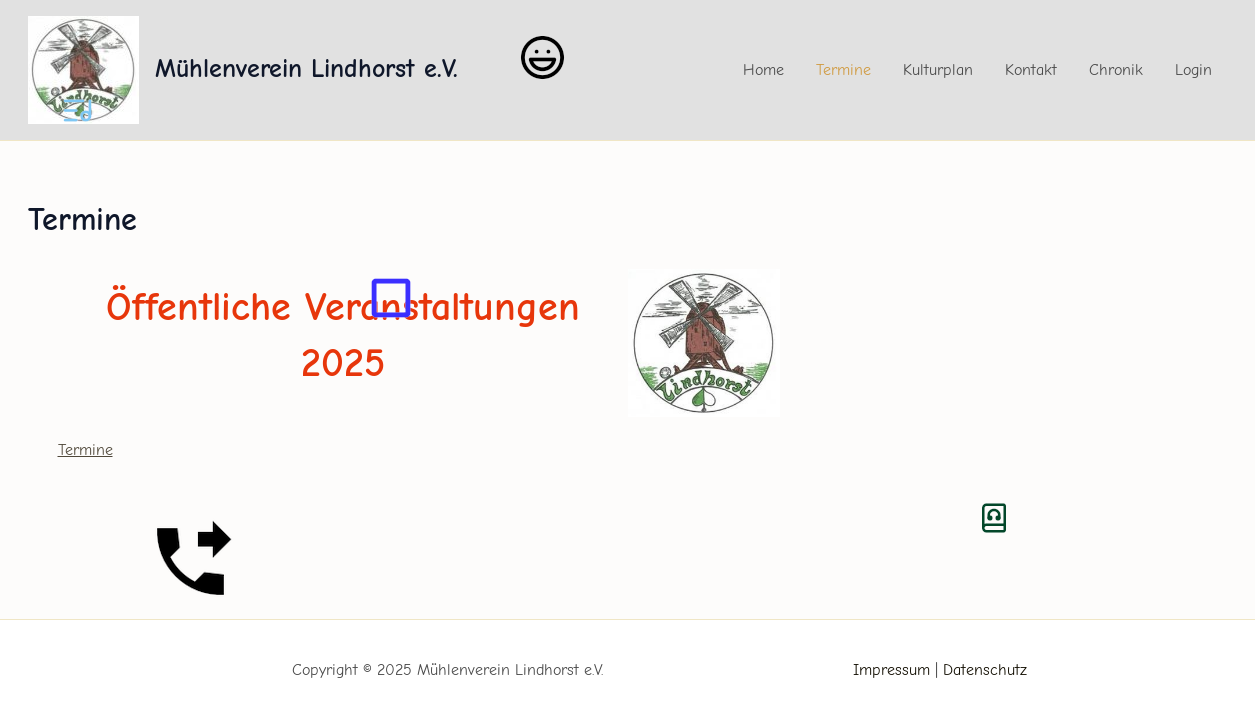  What do you see at coordinates (542, 57) in the screenshot?
I see `react with laughter to a message` at bounding box center [542, 57].